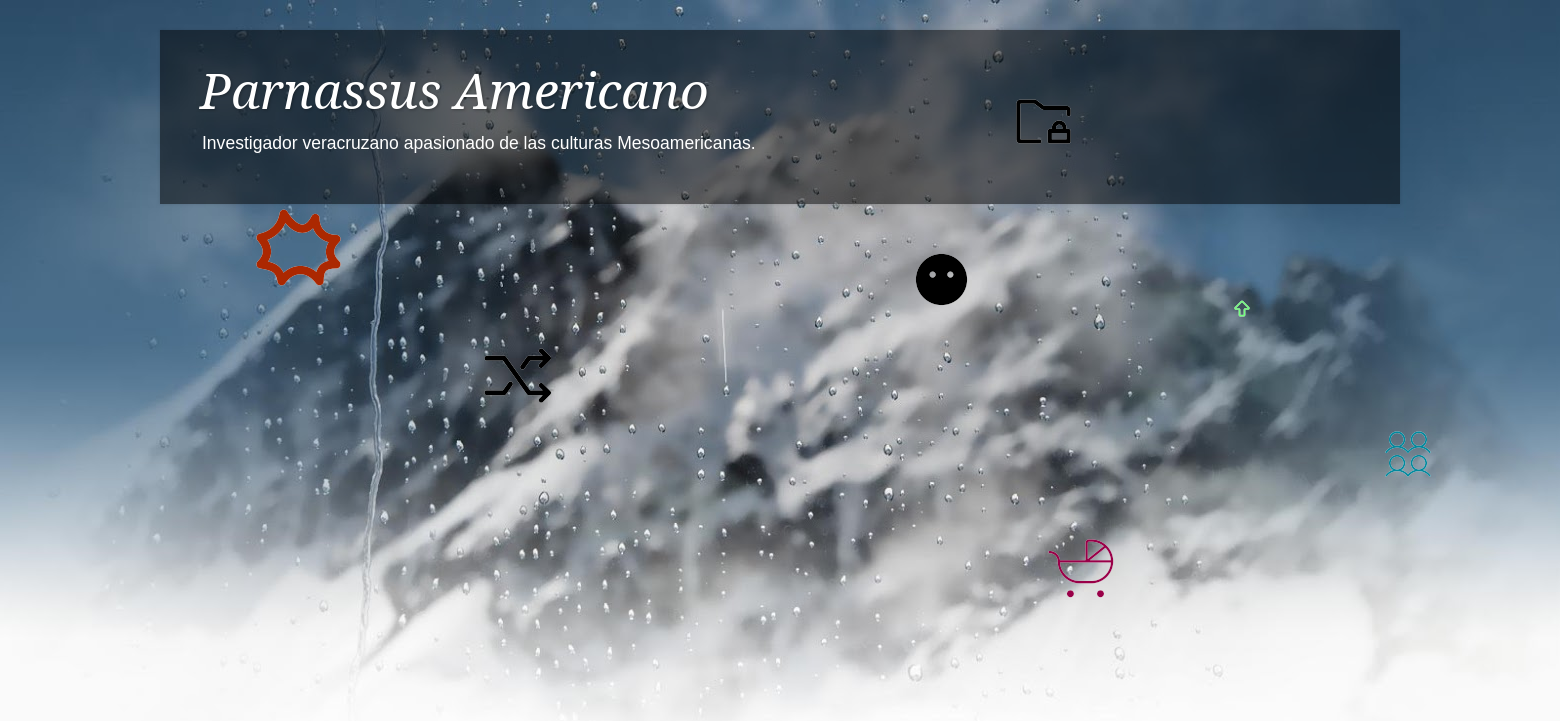 The width and height of the screenshot is (1560, 721). Describe the element at coordinates (1408, 454) in the screenshot. I see `view all team members` at that location.